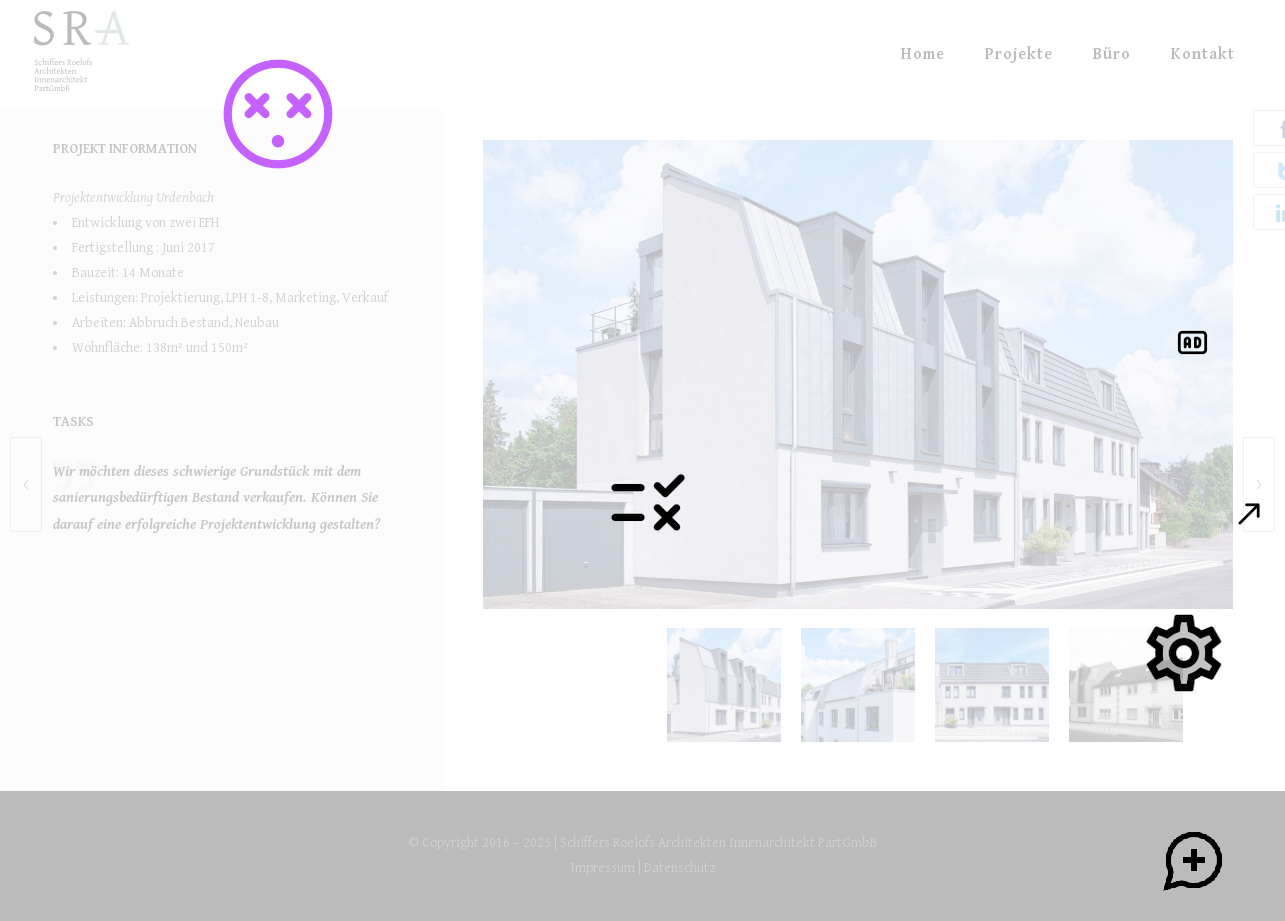 This screenshot has width=1285, height=921. What do you see at coordinates (1249, 513) in the screenshot?
I see `open link in new tab or window` at bounding box center [1249, 513].